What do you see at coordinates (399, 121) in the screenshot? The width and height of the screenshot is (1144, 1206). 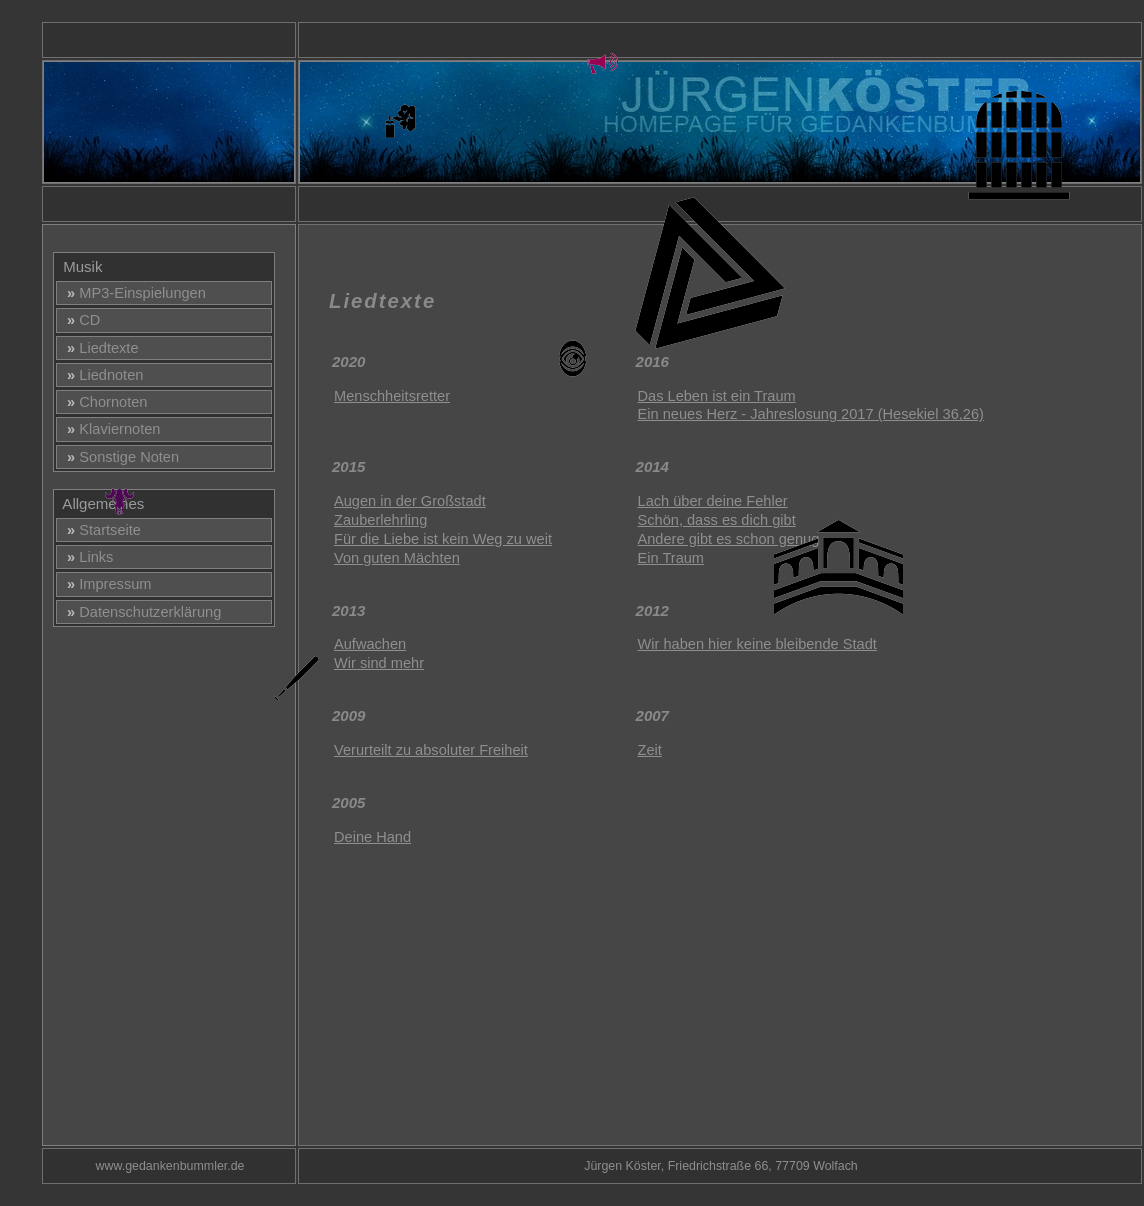 I see `spray paint tool or graffiti feature` at bounding box center [399, 121].